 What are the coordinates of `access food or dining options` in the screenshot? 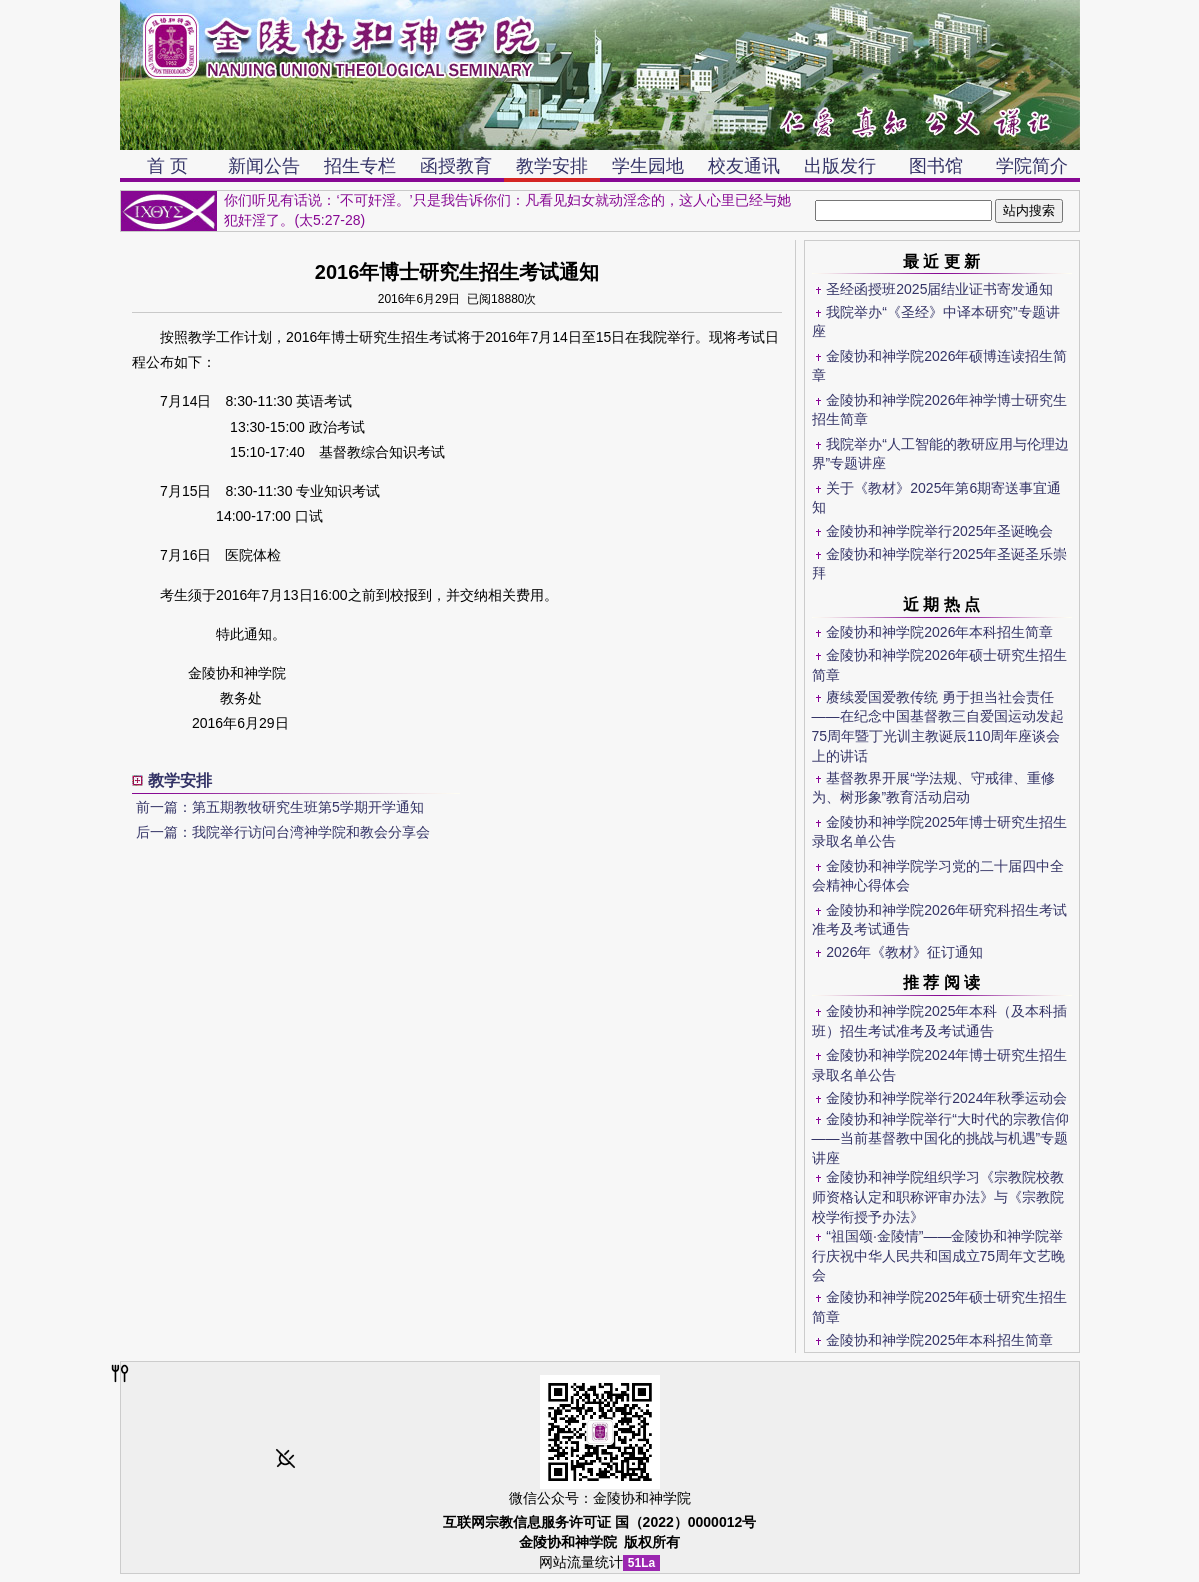 It's located at (120, 1373).